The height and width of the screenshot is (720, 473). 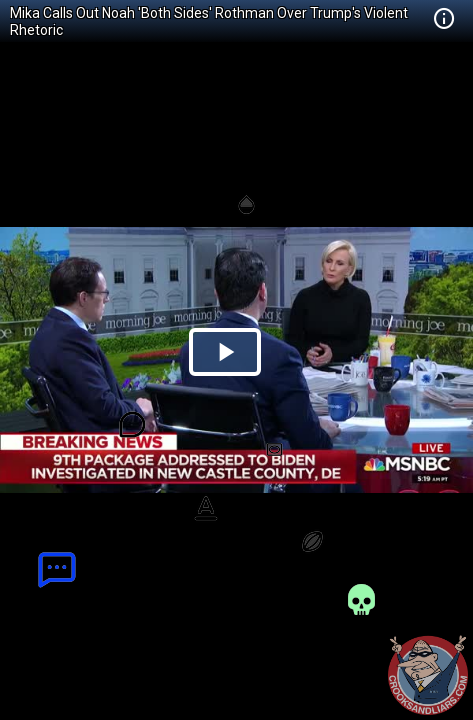 What do you see at coordinates (274, 449) in the screenshot?
I see `apply vignette effect to photo` at bounding box center [274, 449].